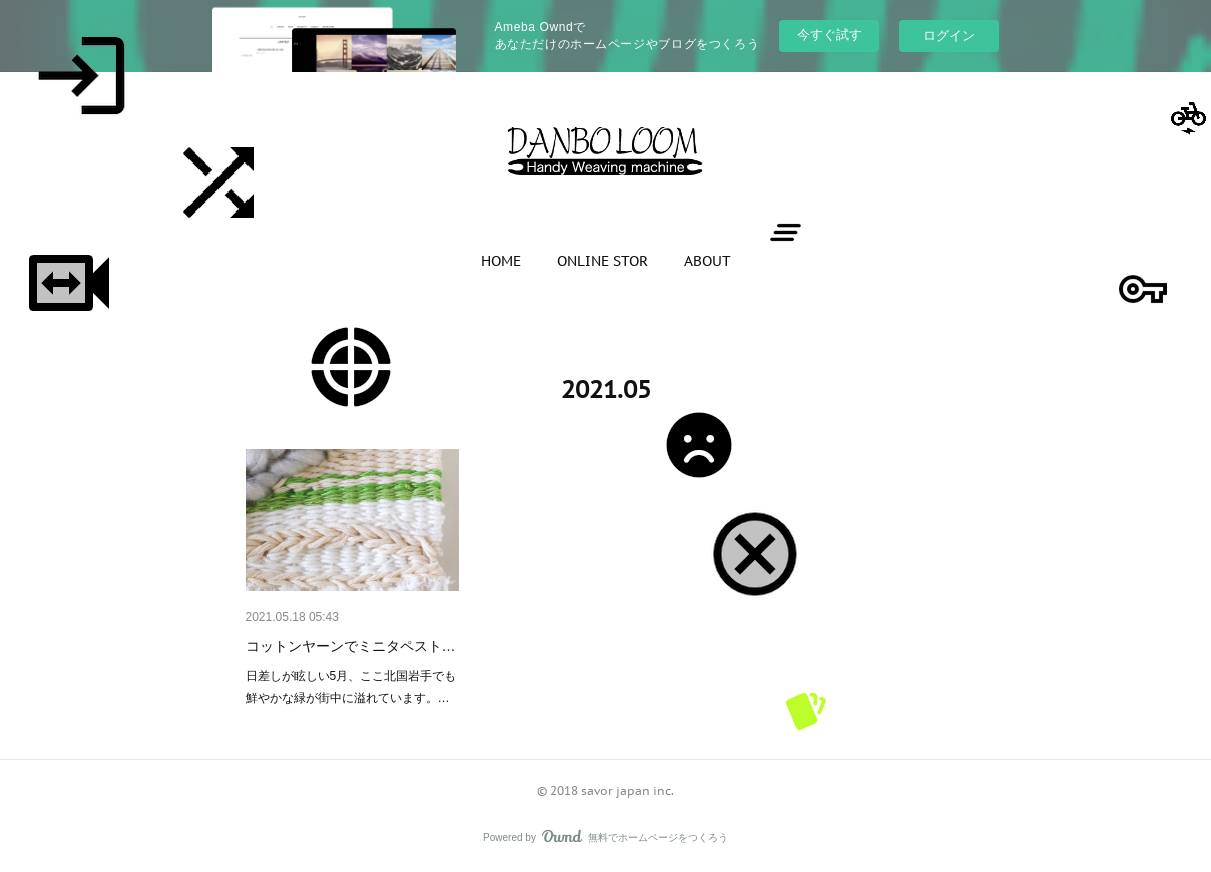 Image resolution: width=1211 pixels, height=872 pixels. What do you see at coordinates (218, 182) in the screenshot?
I see `shuffle playlist or queue order` at bounding box center [218, 182].